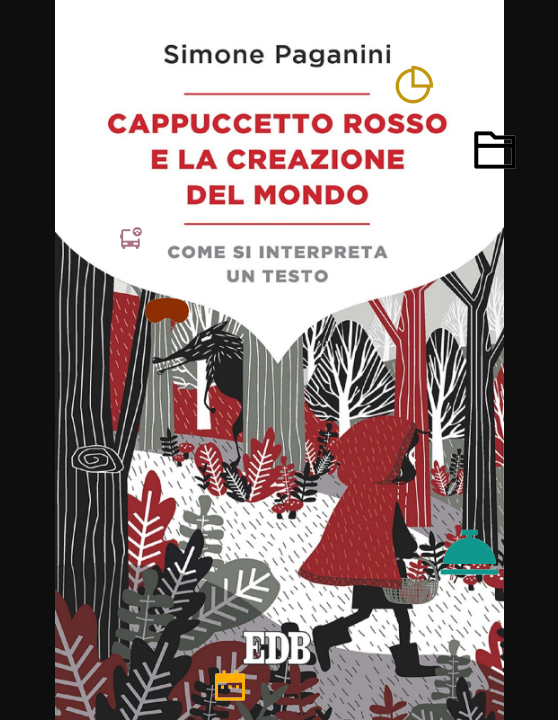 The height and width of the screenshot is (720, 558). Describe the element at coordinates (230, 687) in the screenshot. I see `view calendar or scheduled events` at that location.